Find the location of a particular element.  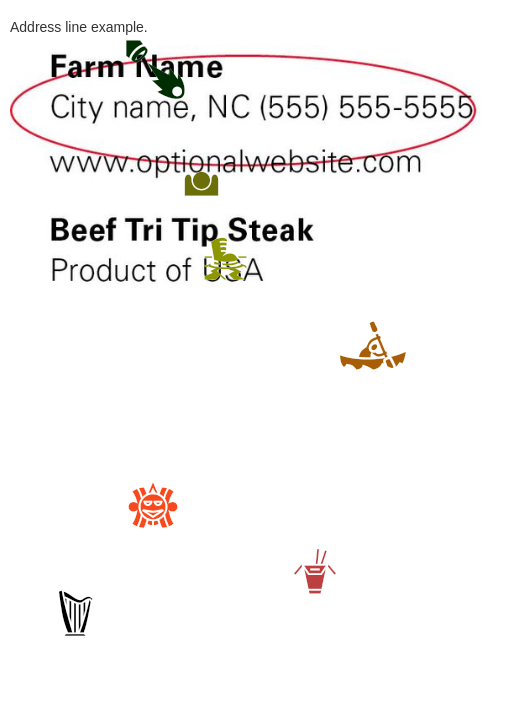

quick food or noodle delivery option is located at coordinates (315, 571).